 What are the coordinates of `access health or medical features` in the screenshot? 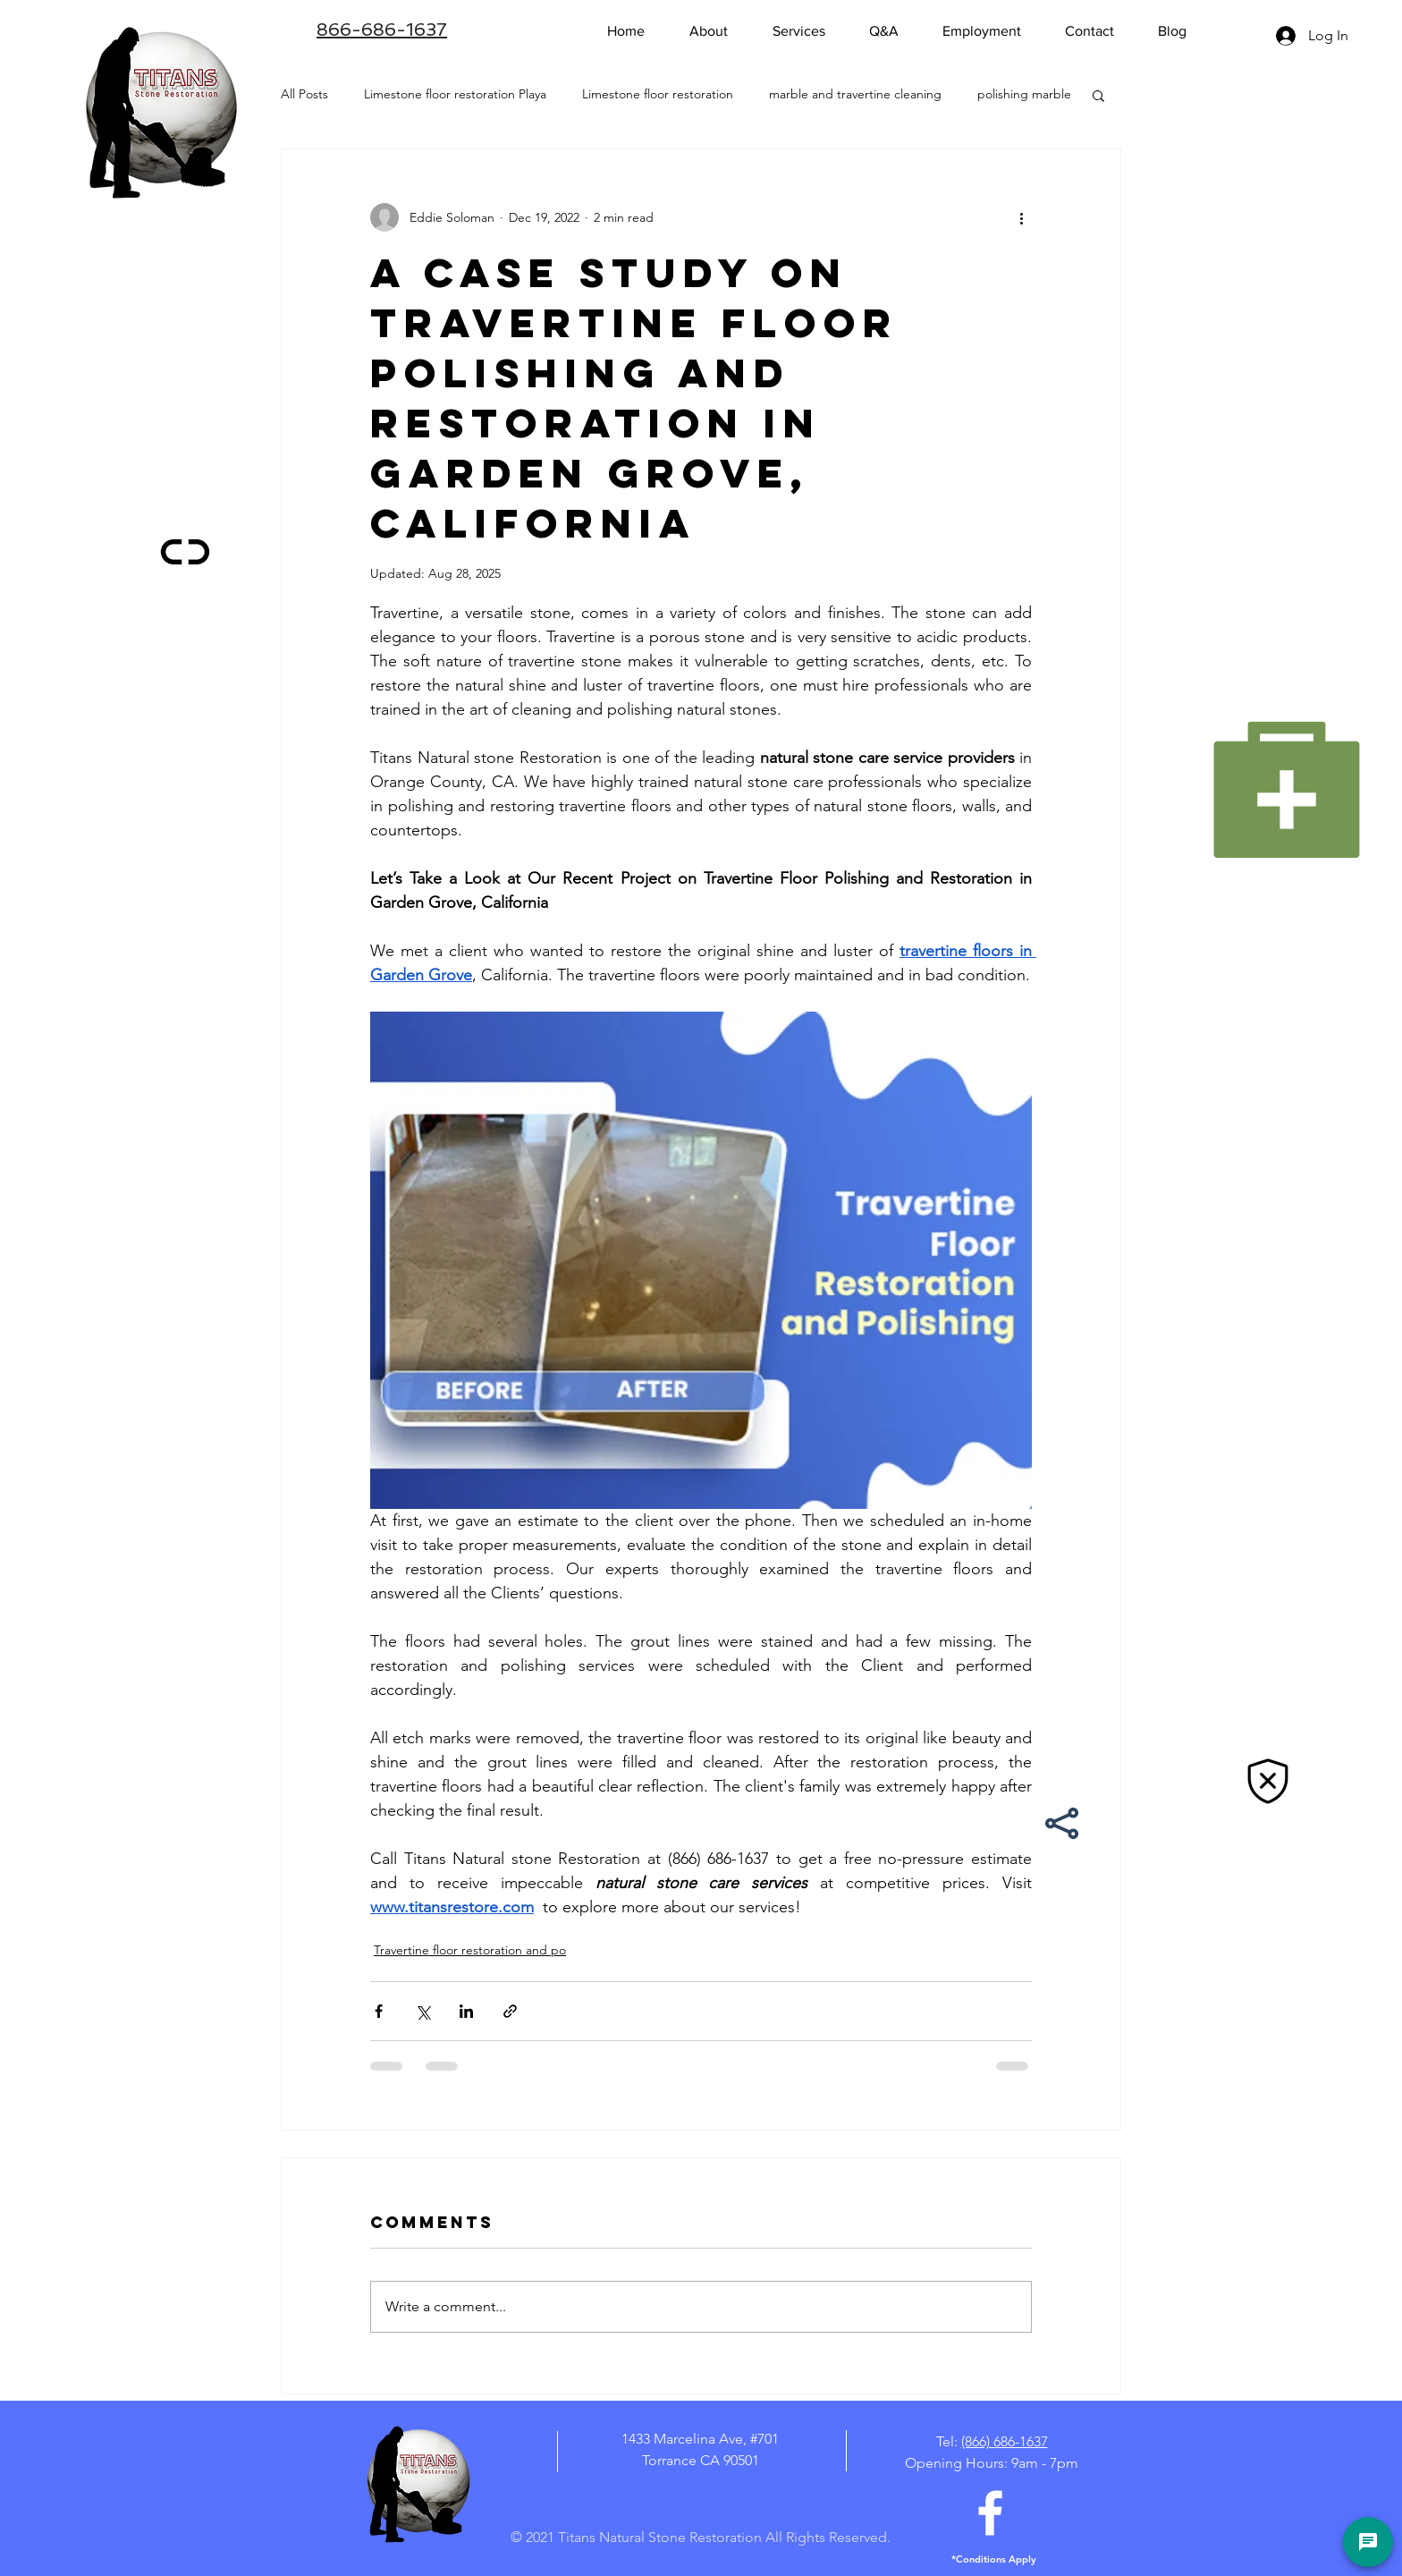 It's located at (1287, 790).